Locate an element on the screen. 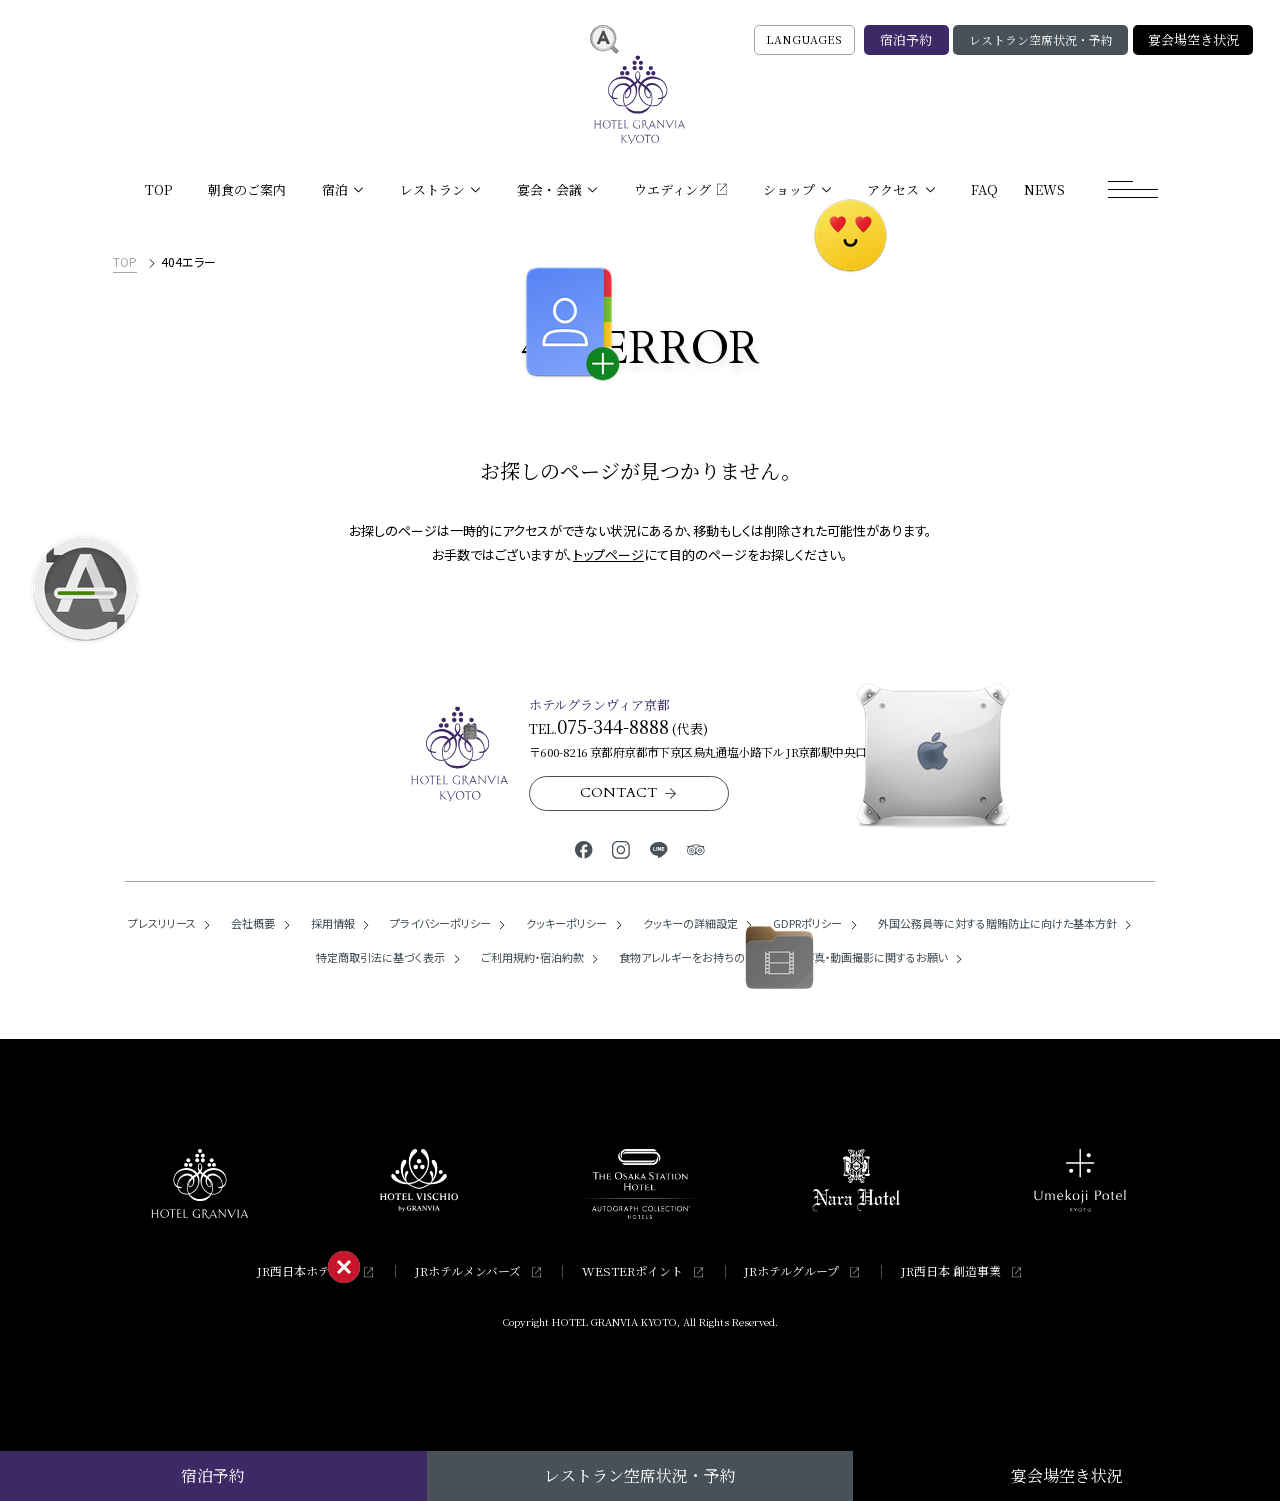 Image resolution: width=1280 pixels, height=1501 pixels. check for available software updates is located at coordinates (85, 588).